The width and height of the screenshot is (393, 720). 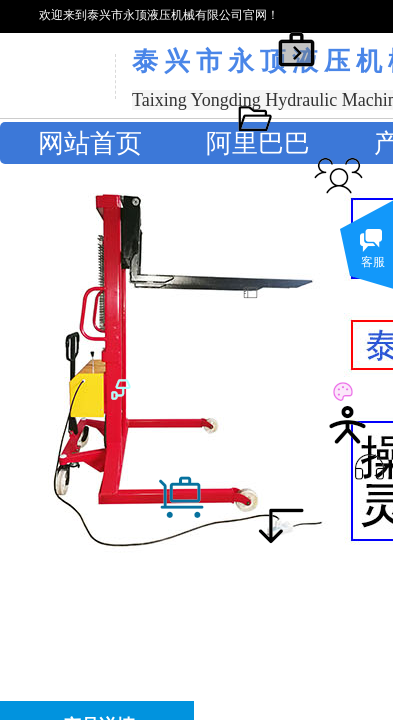 I want to click on view user profile, so click(x=347, y=425).